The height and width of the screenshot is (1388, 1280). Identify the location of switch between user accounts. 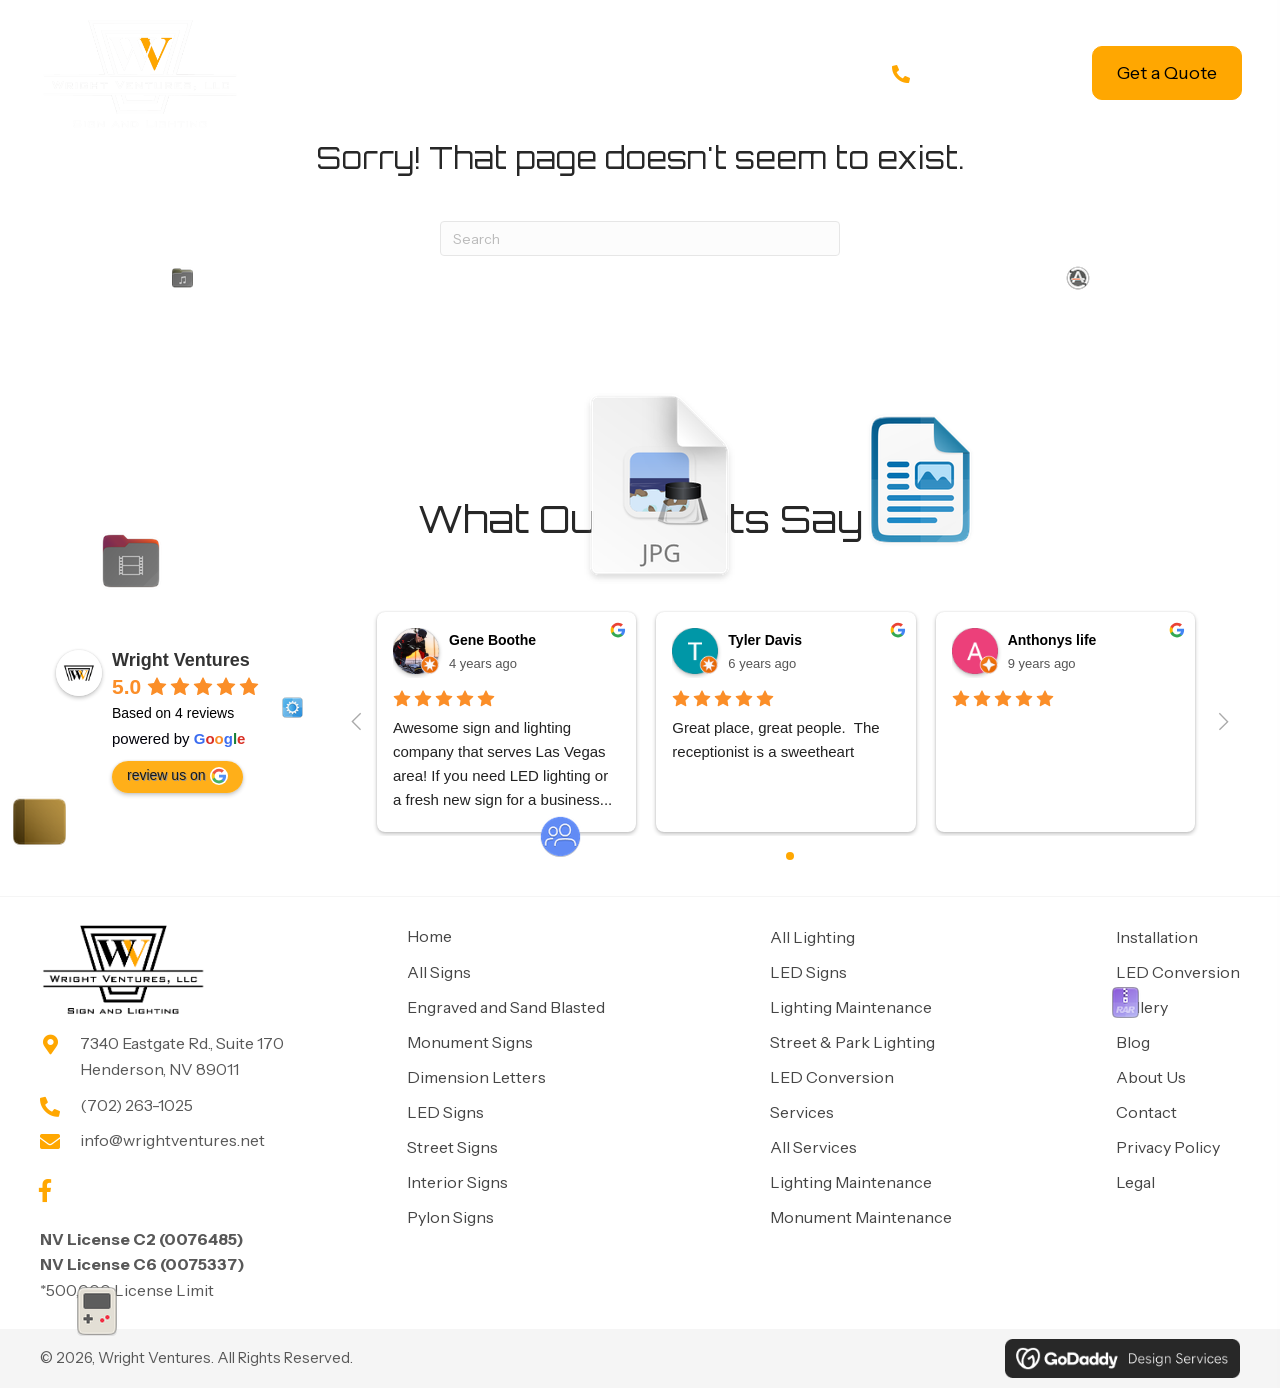
(560, 836).